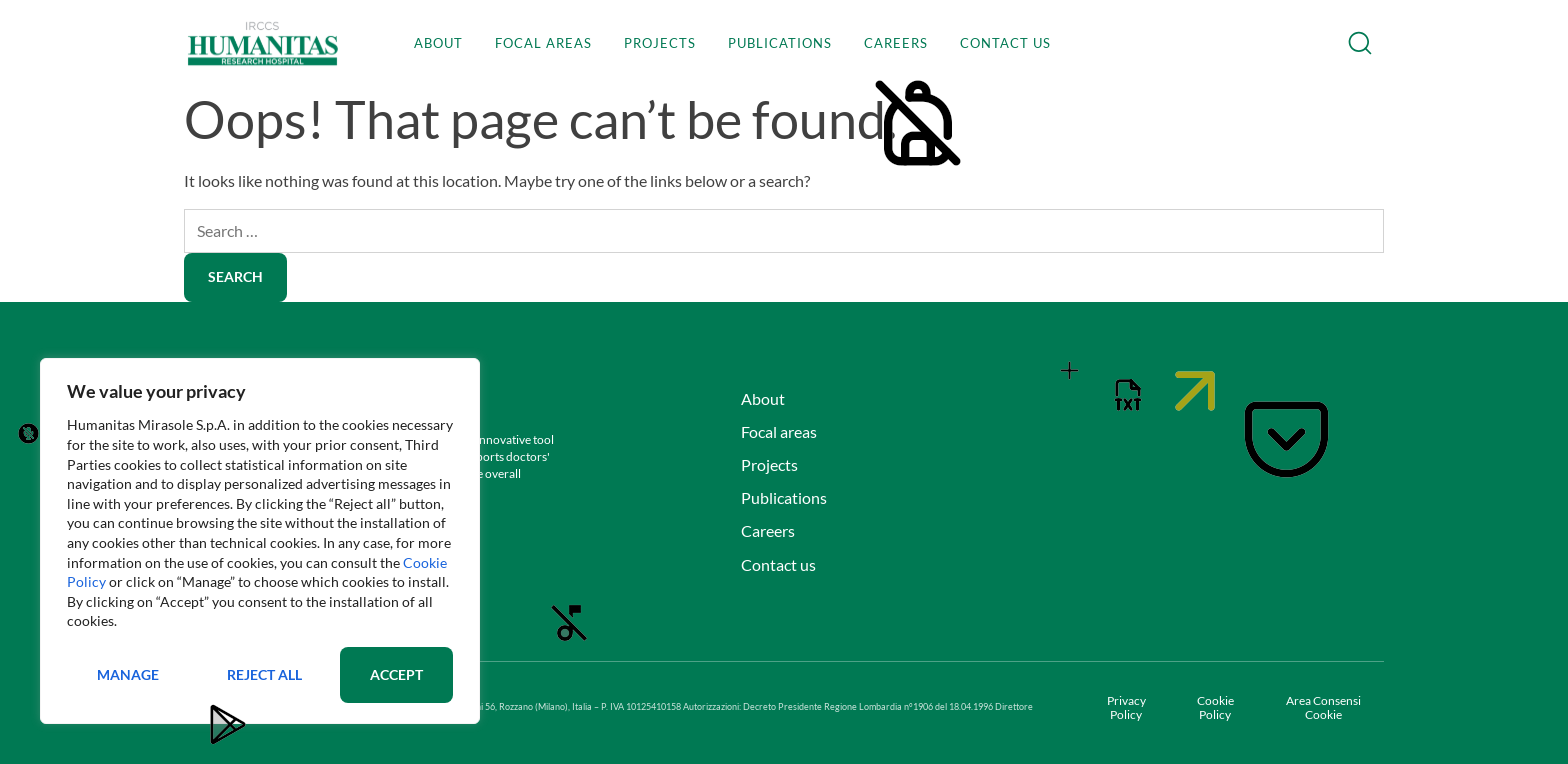  I want to click on no backpack allowed, so click(918, 123).